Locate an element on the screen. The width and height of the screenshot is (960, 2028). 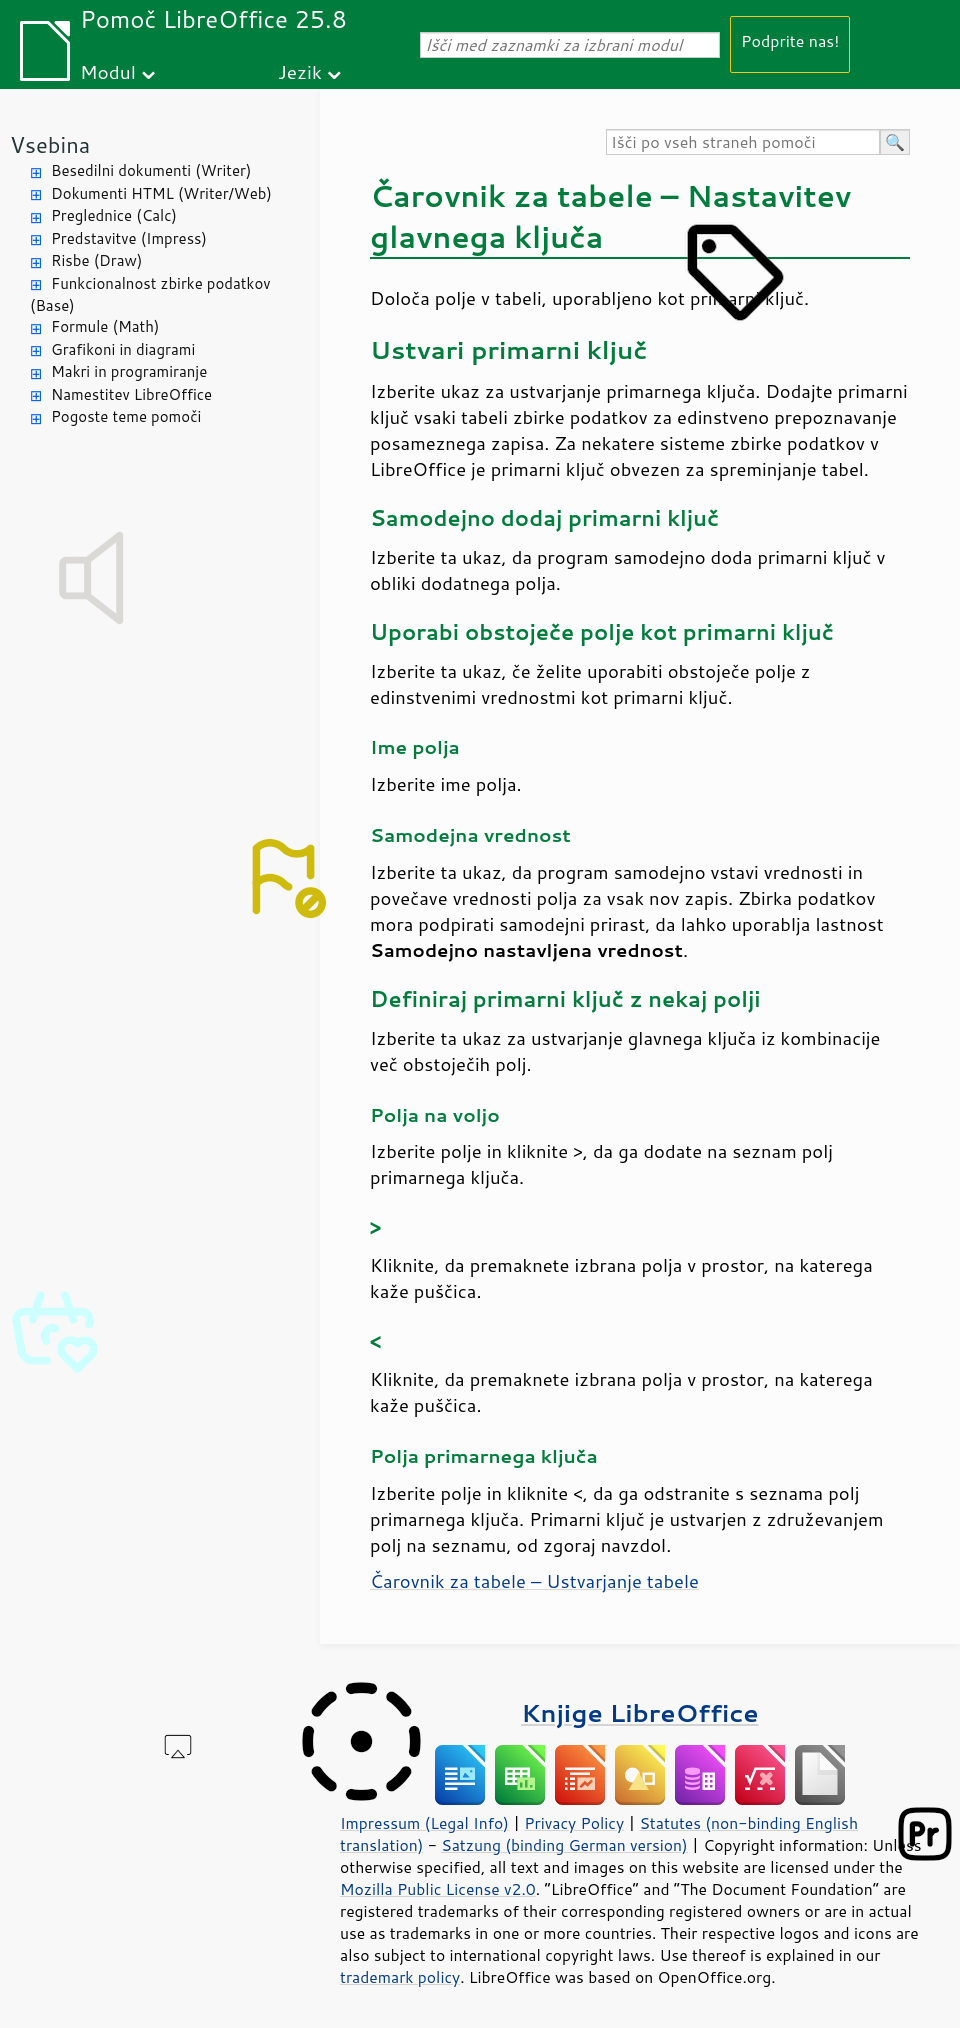
speaker with no volume or audio output is located at coordinates (109, 578).